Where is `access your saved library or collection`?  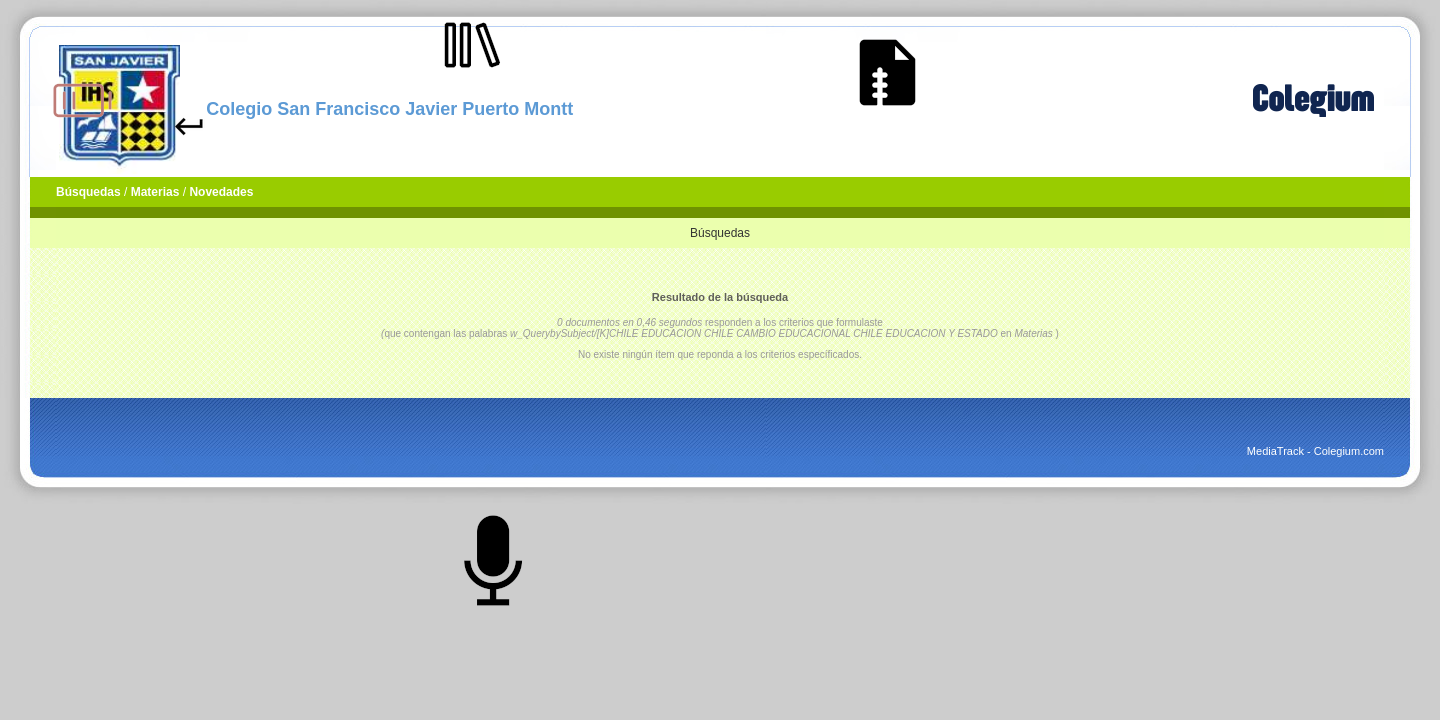
access your saved library or collection is located at coordinates (471, 45).